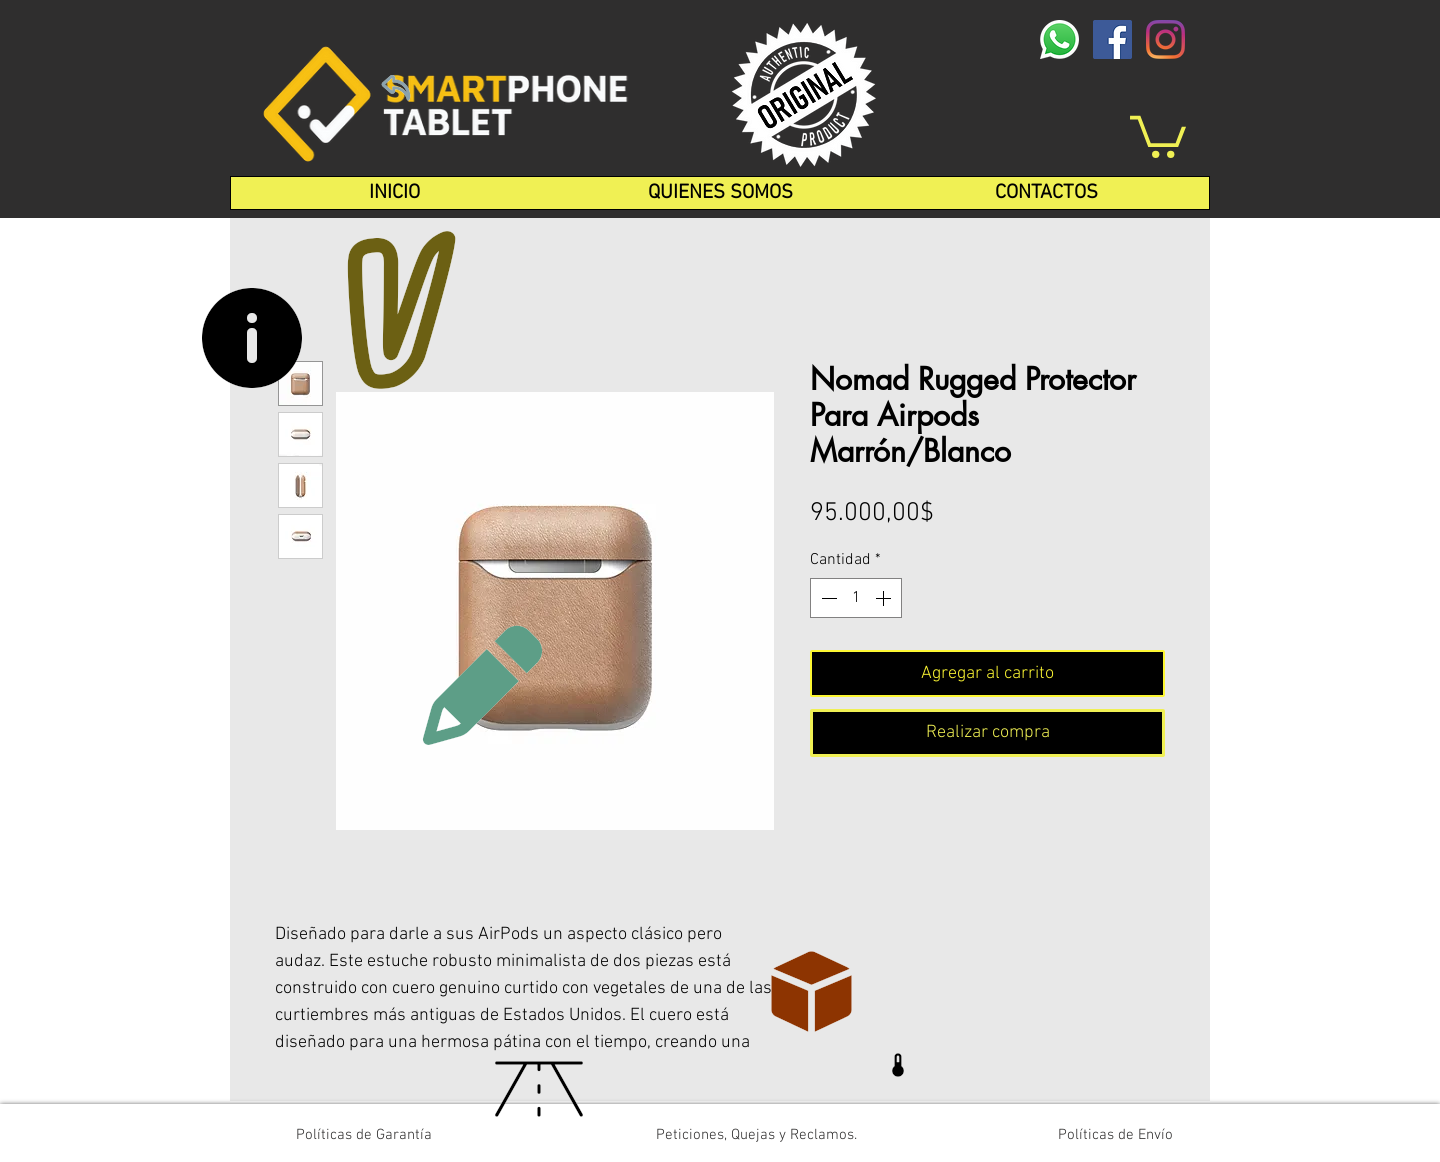 This screenshot has height=1162, width=1440. I want to click on view directions or navigation, so click(539, 1089).